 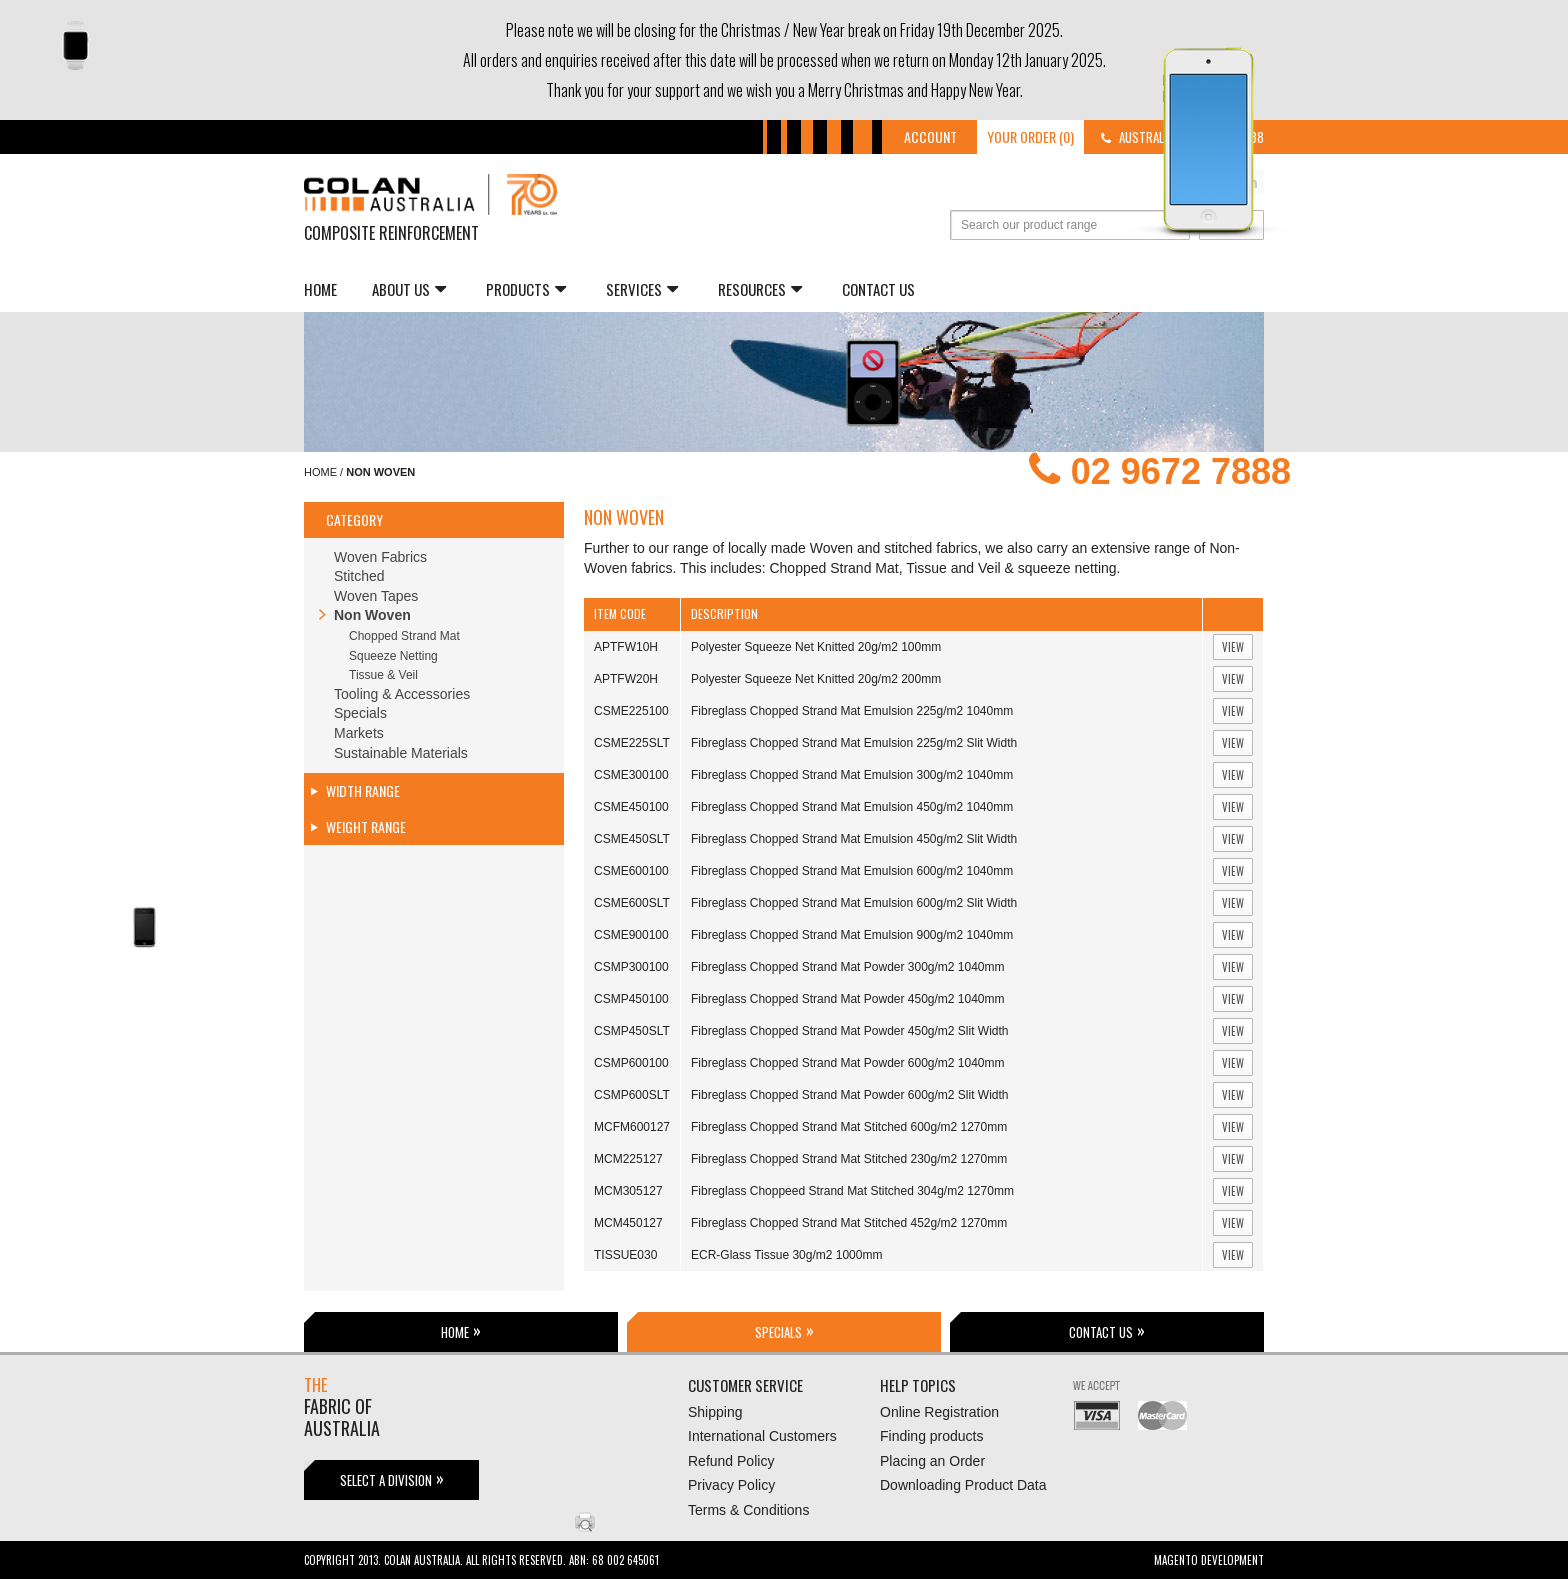 What do you see at coordinates (873, 383) in the screenshot?
I see `iPod device not connected or unavailable` at bounding box center [873, 383].